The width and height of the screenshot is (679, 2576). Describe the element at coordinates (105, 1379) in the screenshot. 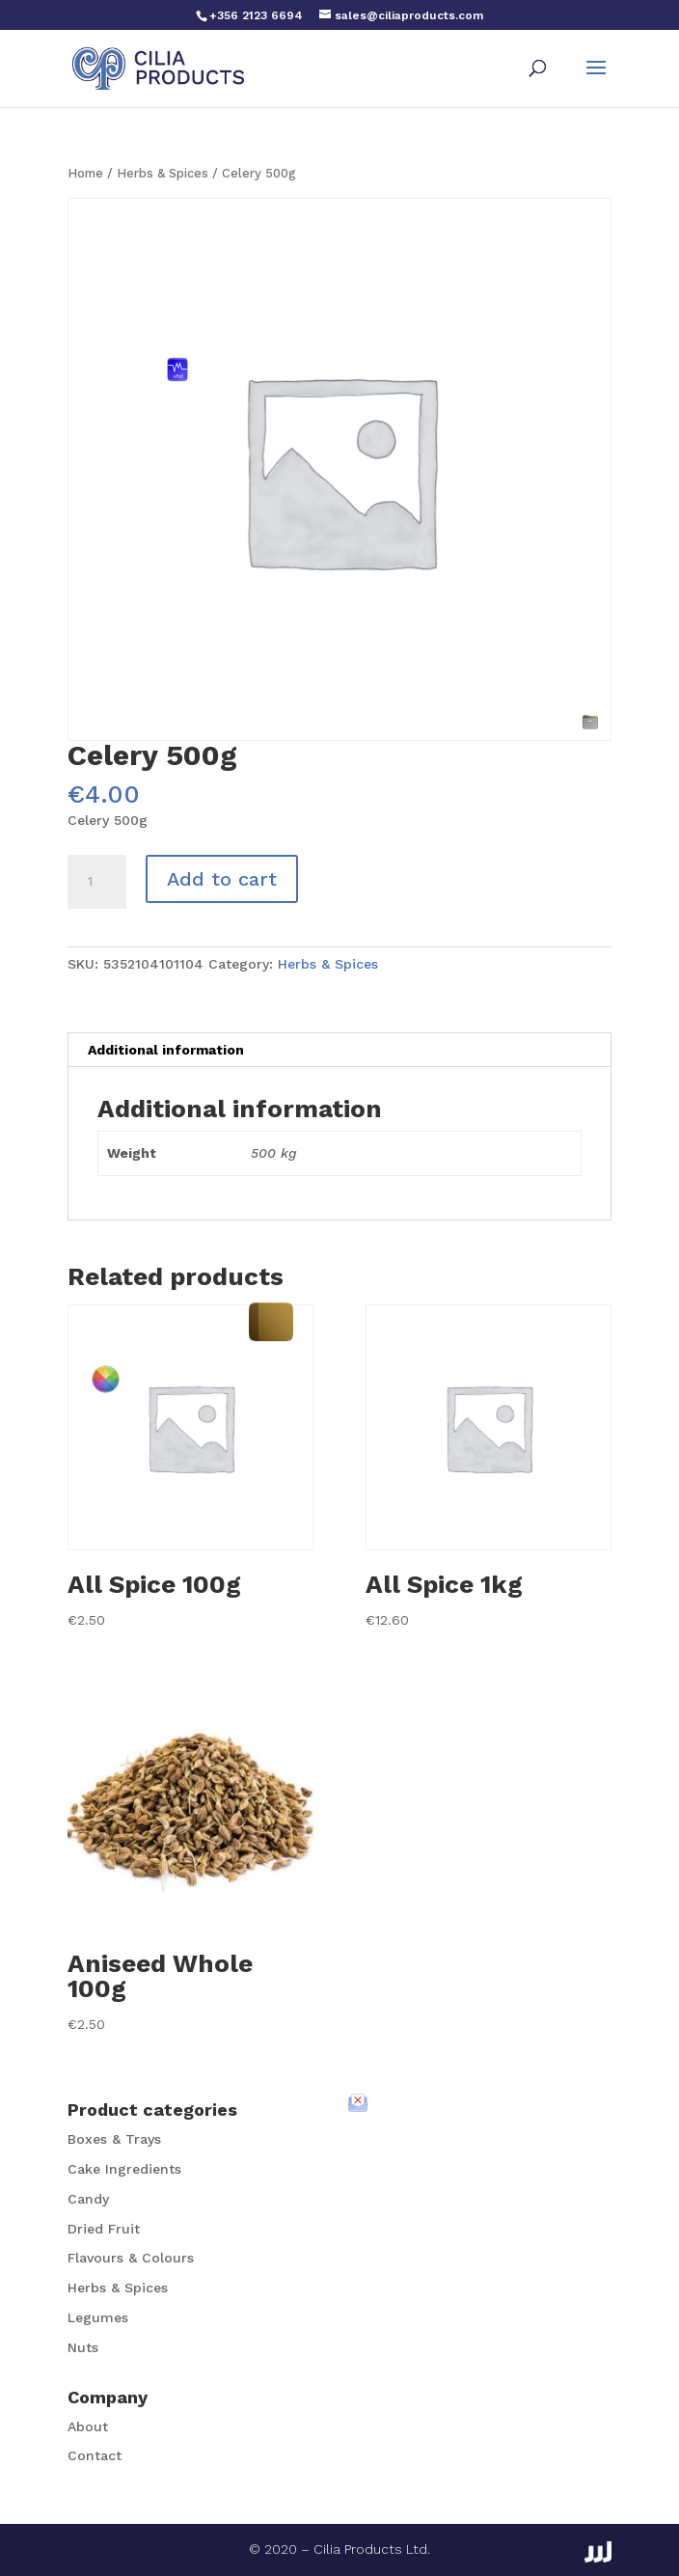

I see `open color picker tool` at that location.